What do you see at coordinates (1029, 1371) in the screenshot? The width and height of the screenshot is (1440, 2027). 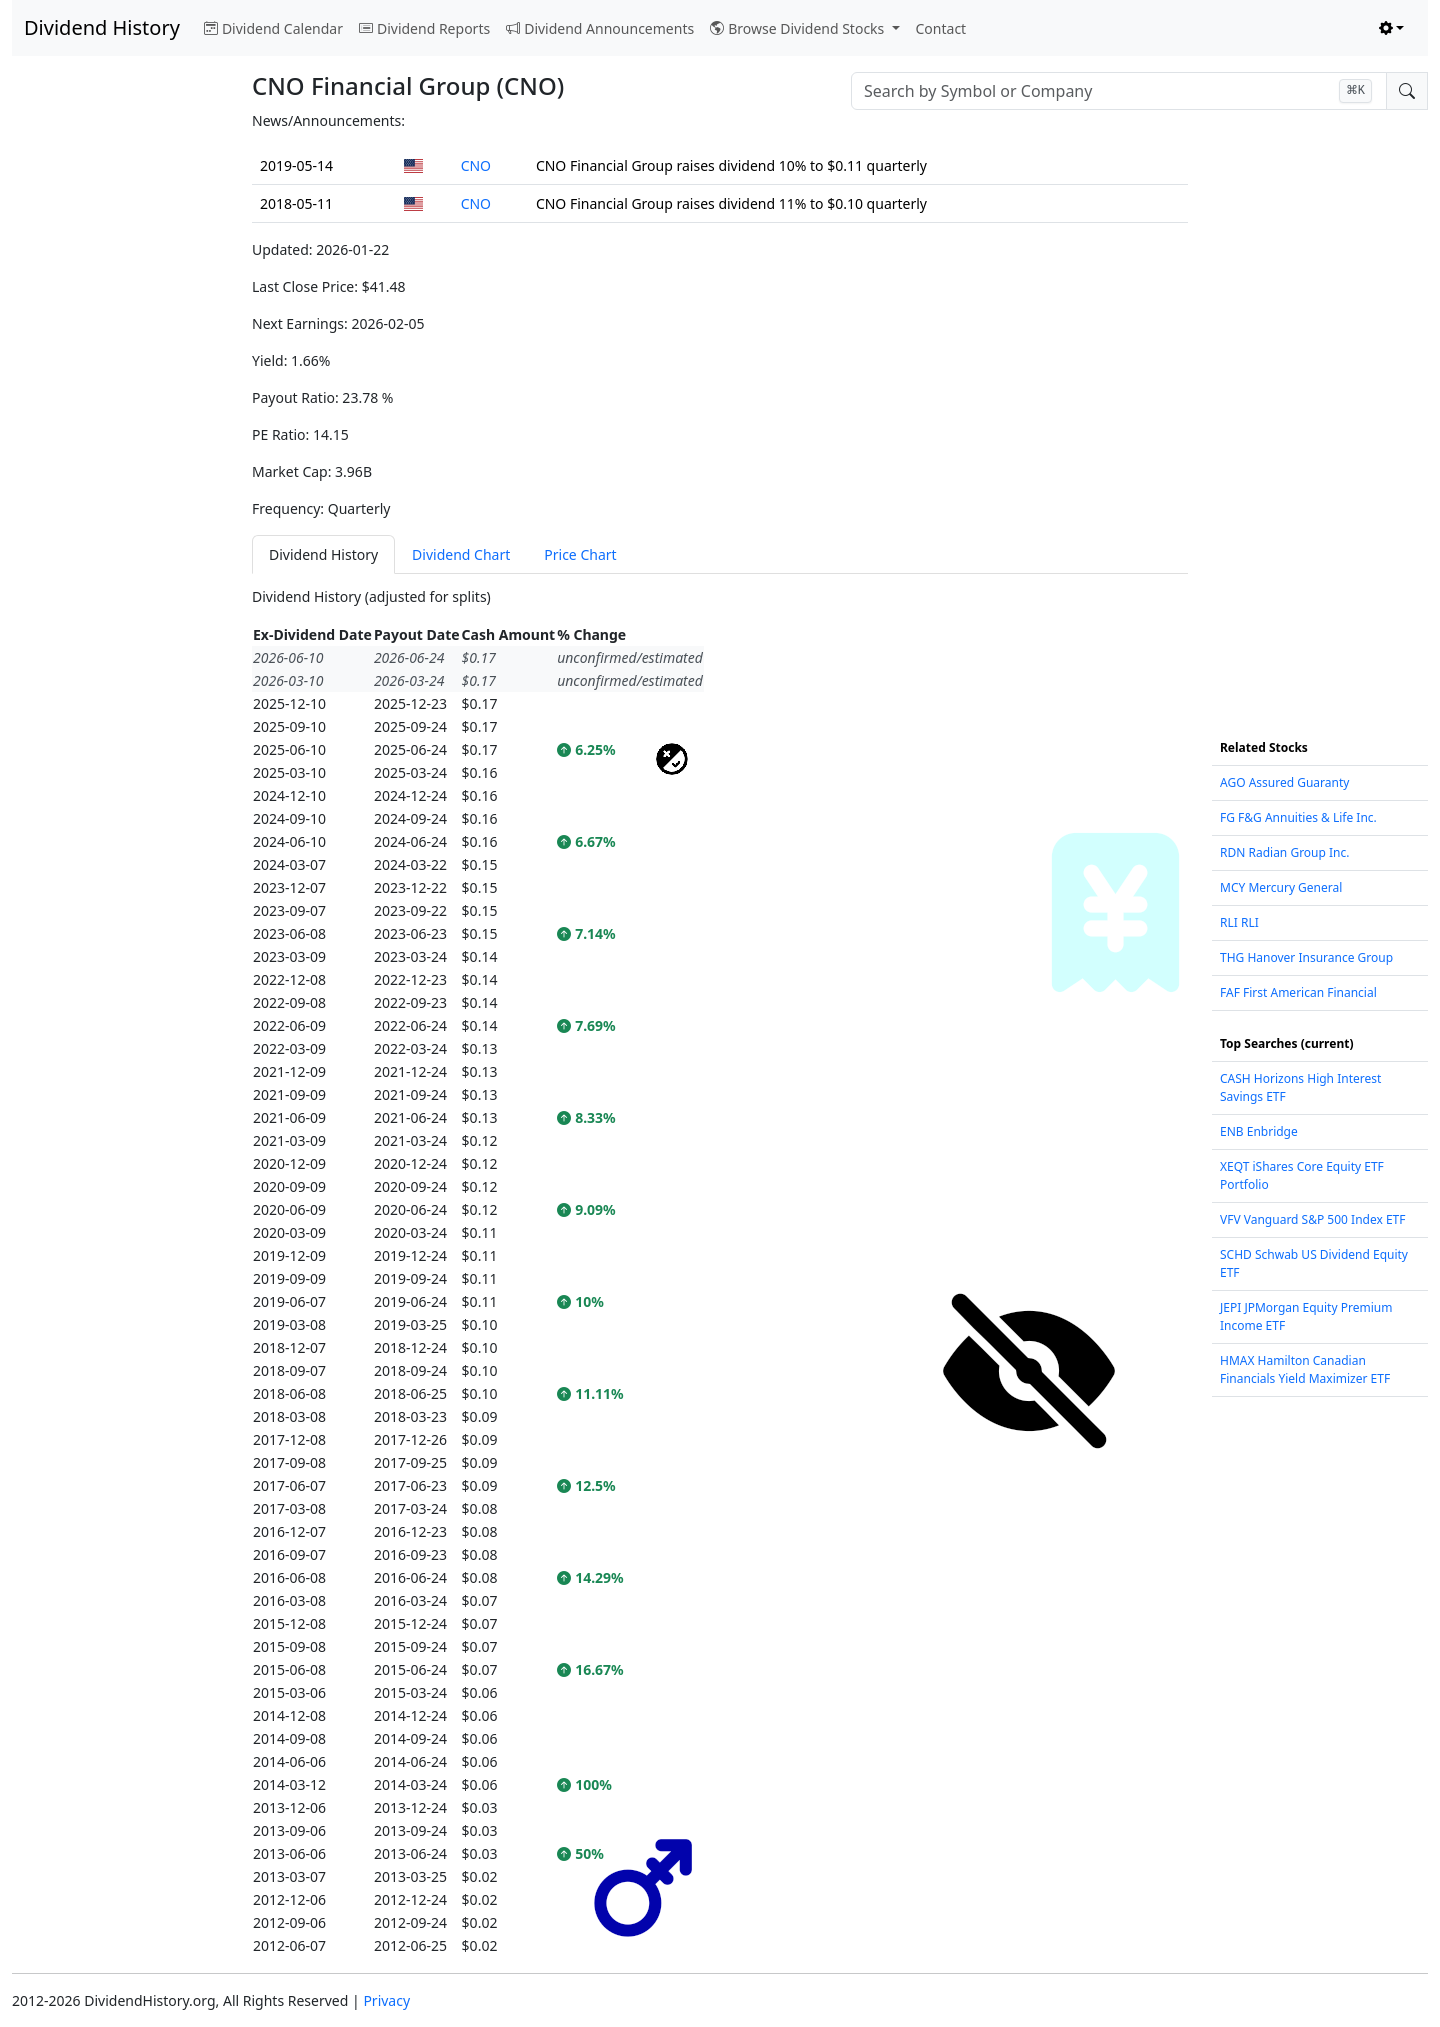 I see `hide password or sensitive content` at bounding box center [1029, 1371].